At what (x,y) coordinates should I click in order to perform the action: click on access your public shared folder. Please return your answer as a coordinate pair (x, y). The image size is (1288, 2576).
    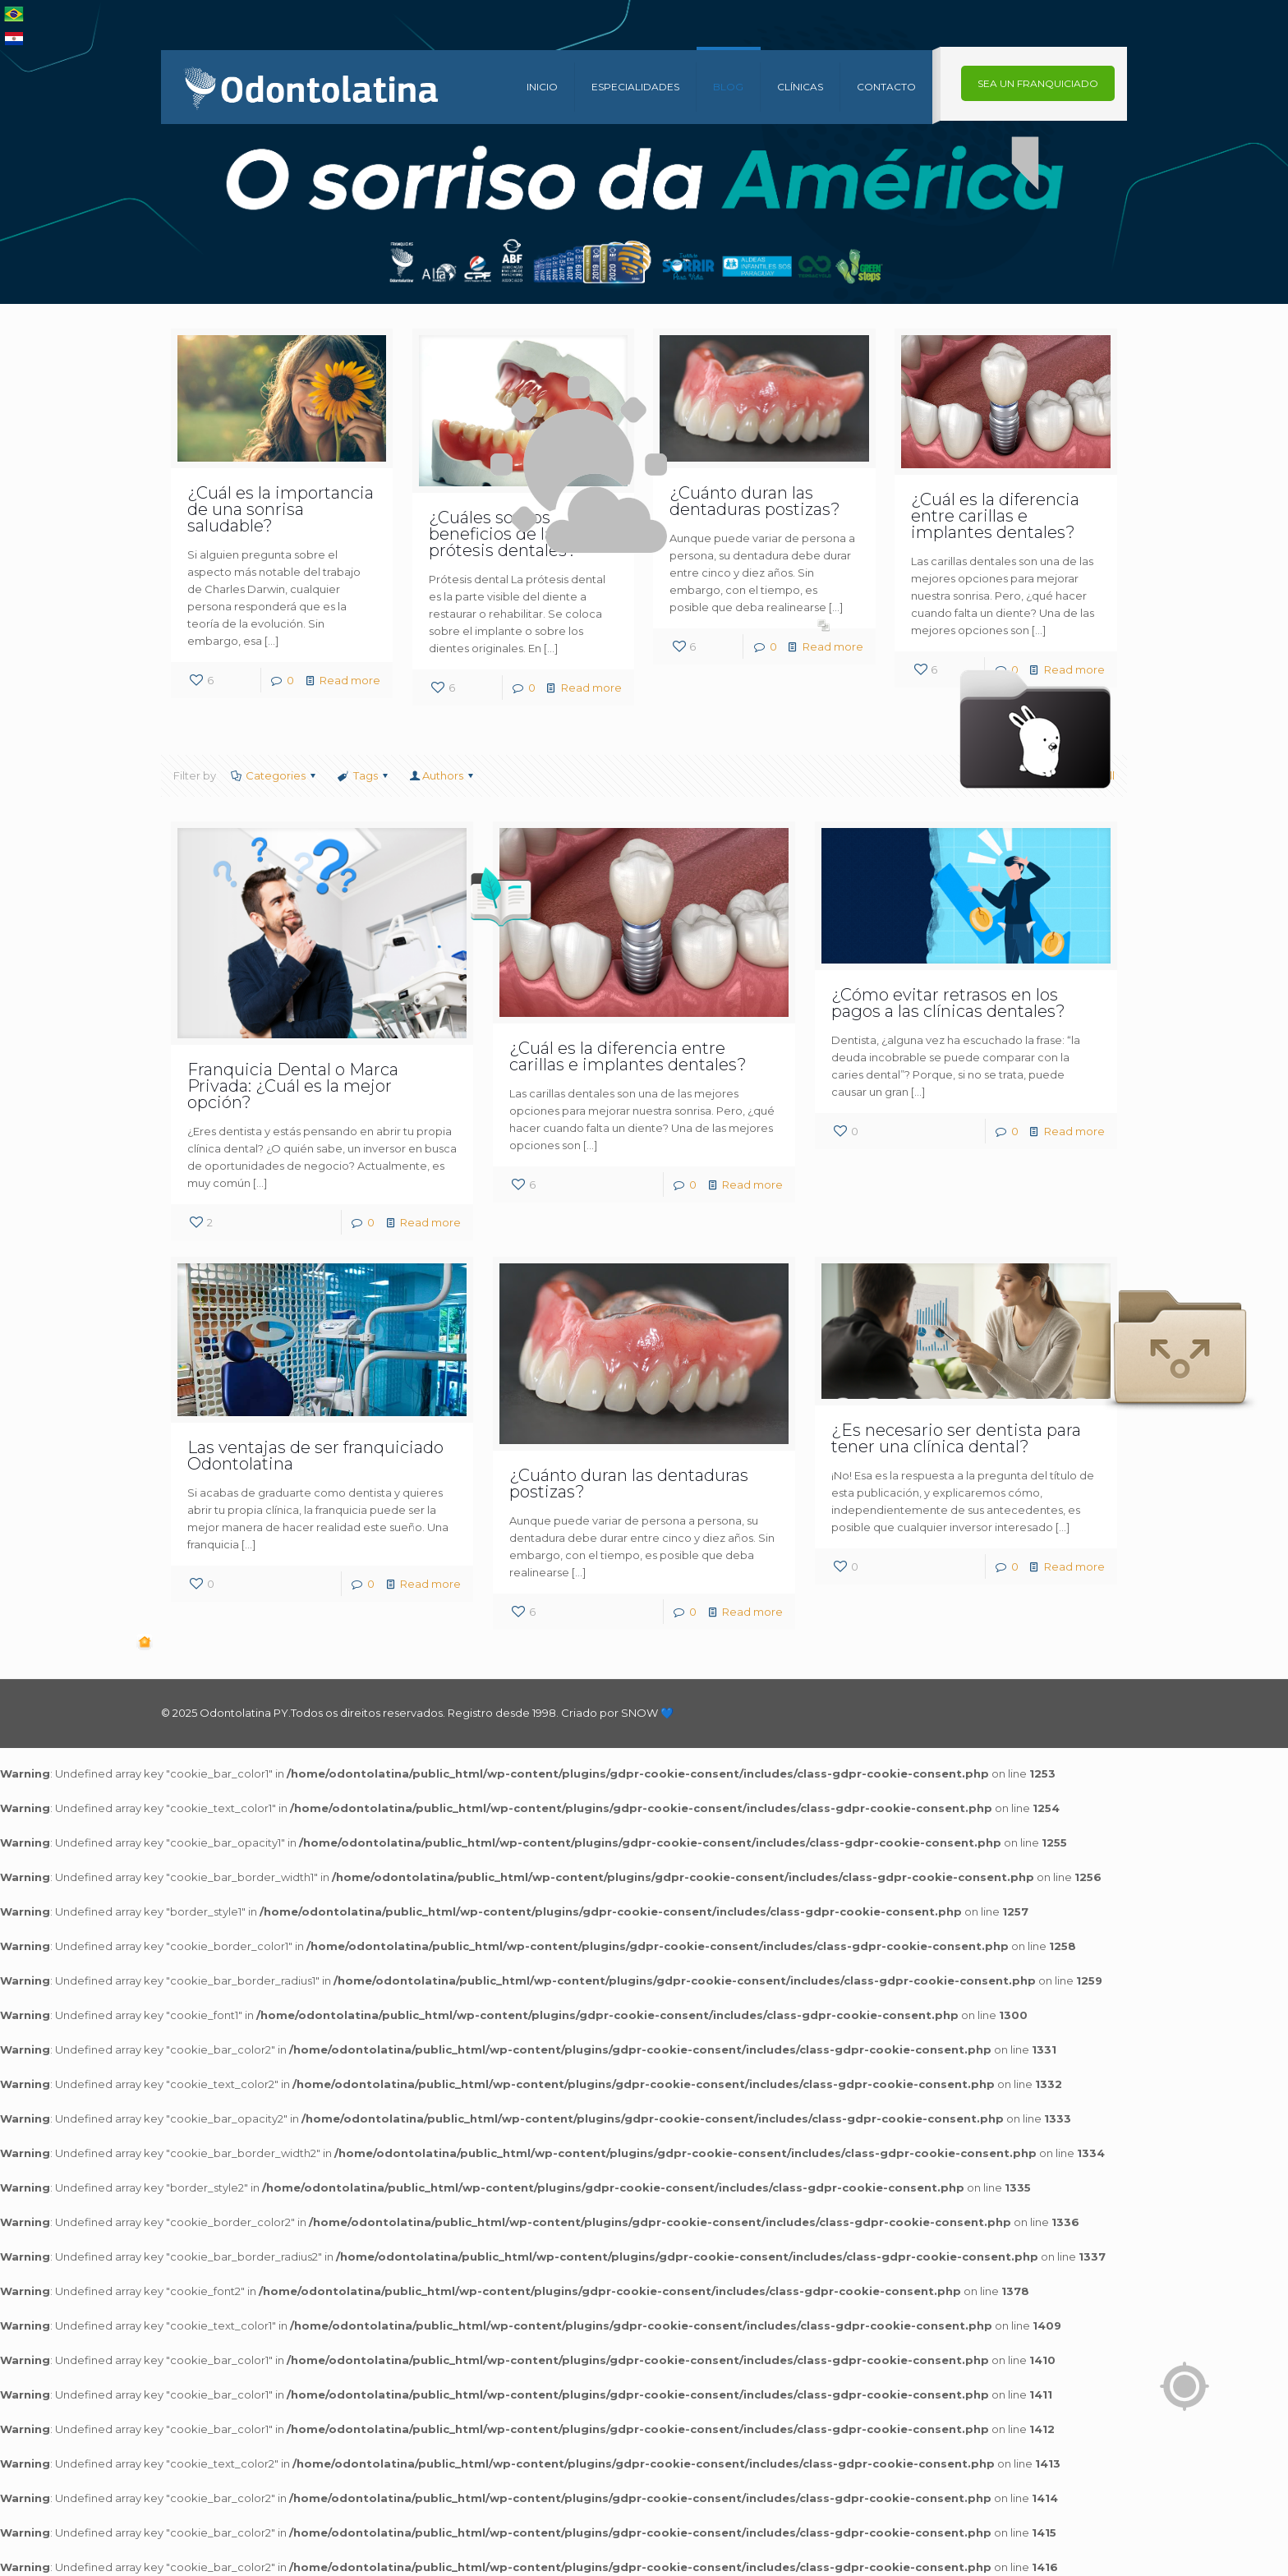
    Looking at the image, I should click on (1180, 1354).